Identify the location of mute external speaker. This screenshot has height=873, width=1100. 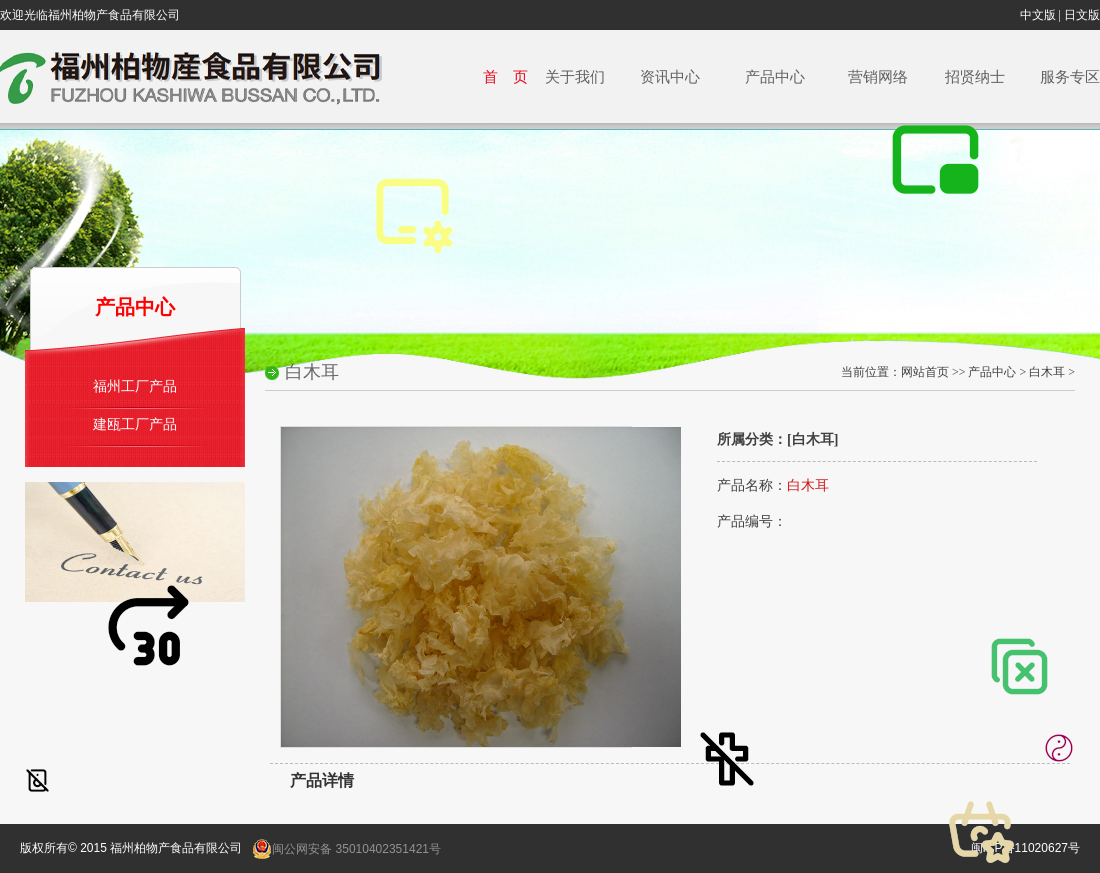
(37, 780).